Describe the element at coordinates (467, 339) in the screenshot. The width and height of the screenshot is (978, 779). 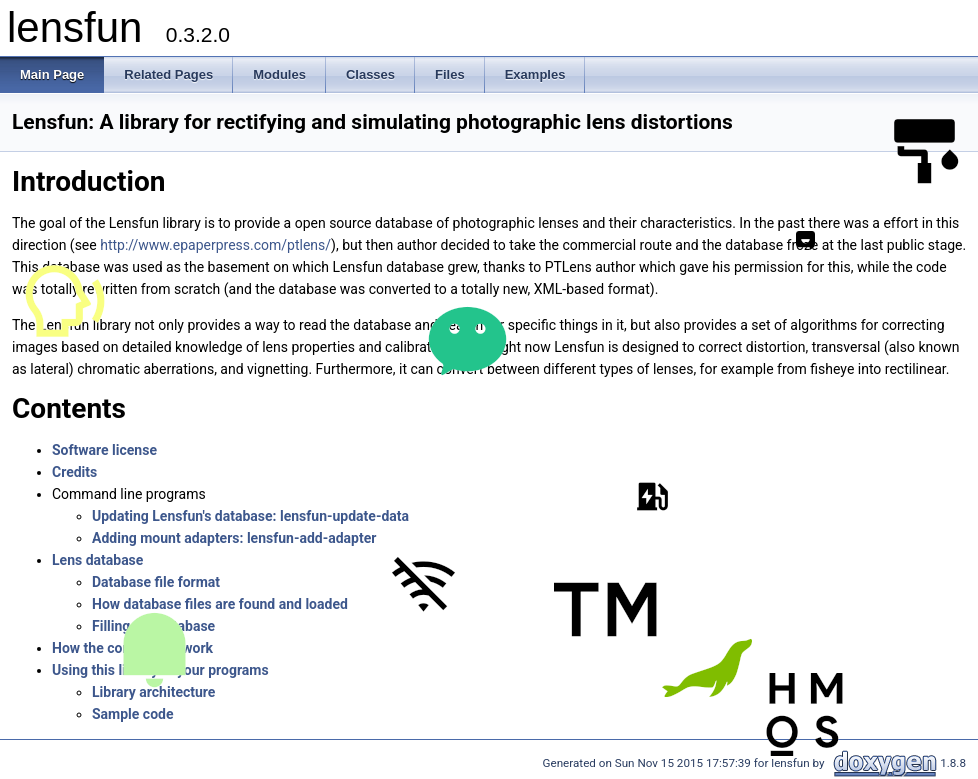
I see `open wechat messaging app` at that location.